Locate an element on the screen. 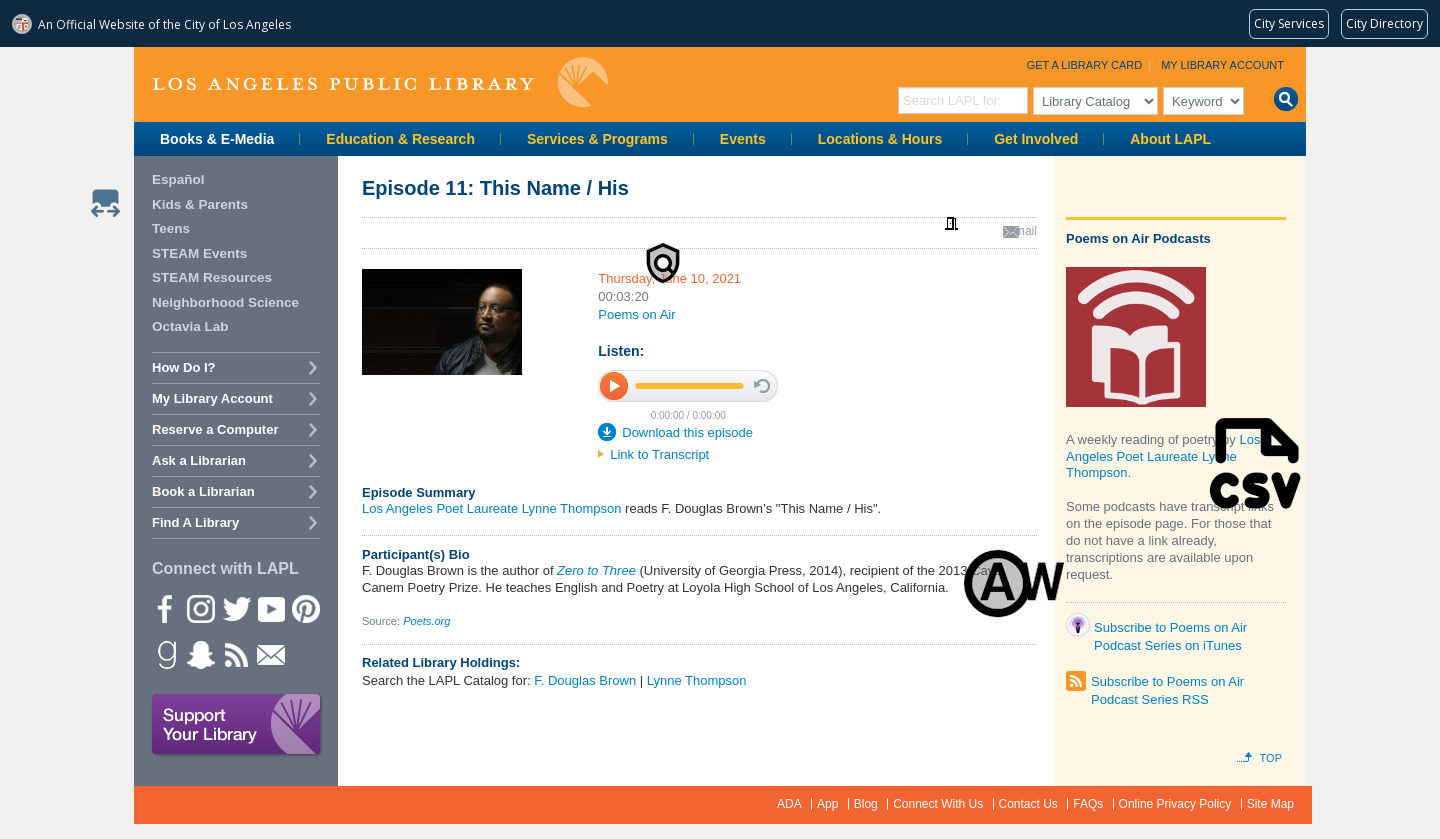 This screenshot has width=1440, height=839. enable auto white balance is located at coordinates (1014, 583).